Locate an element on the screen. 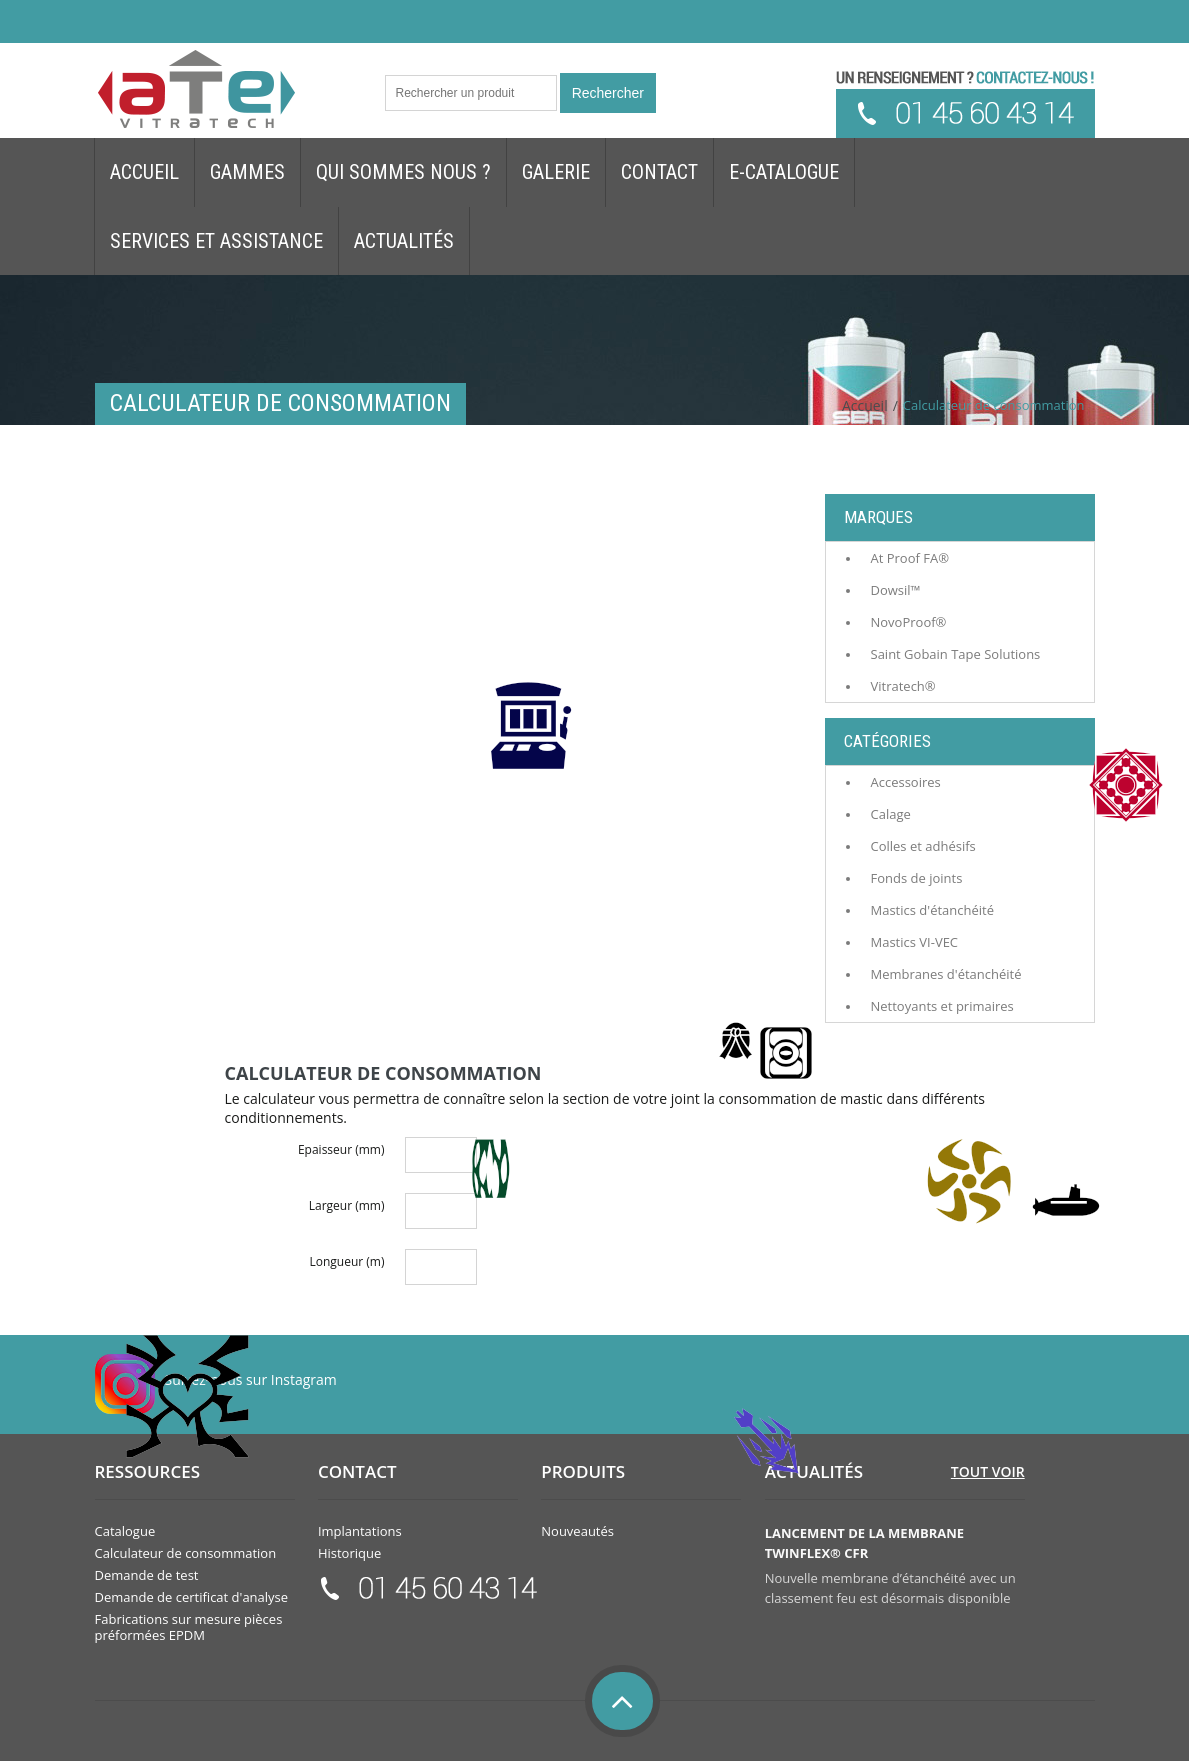 This screenshot has height=1761, width=1189. abstract game piece or token indicator is located at coordinates (786, 1053).